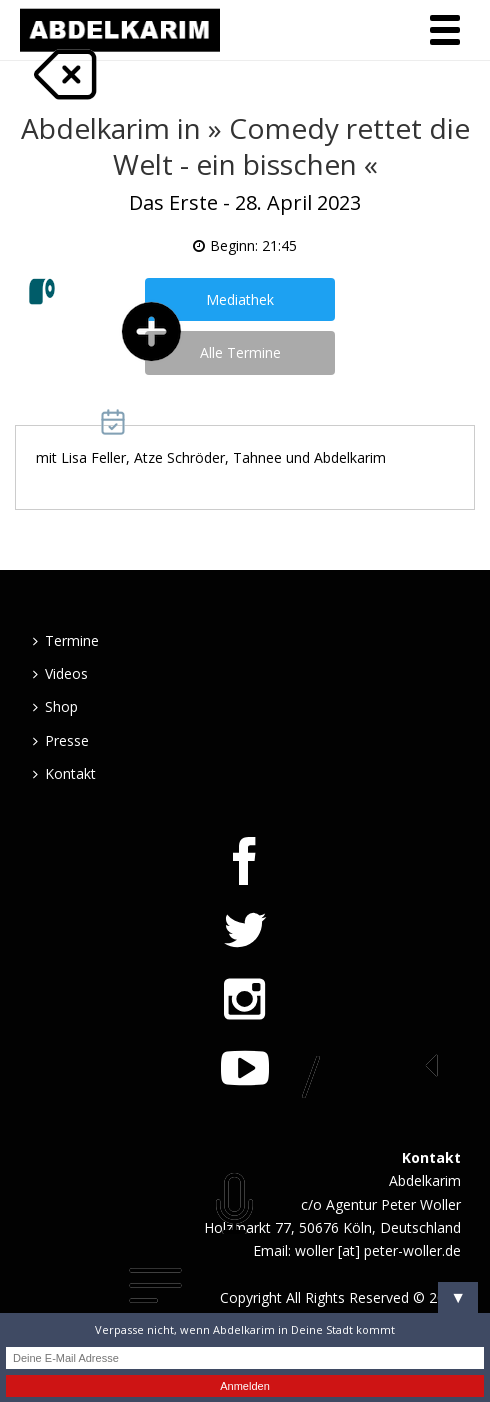  I want to click on add a new item, so click(151, 331).